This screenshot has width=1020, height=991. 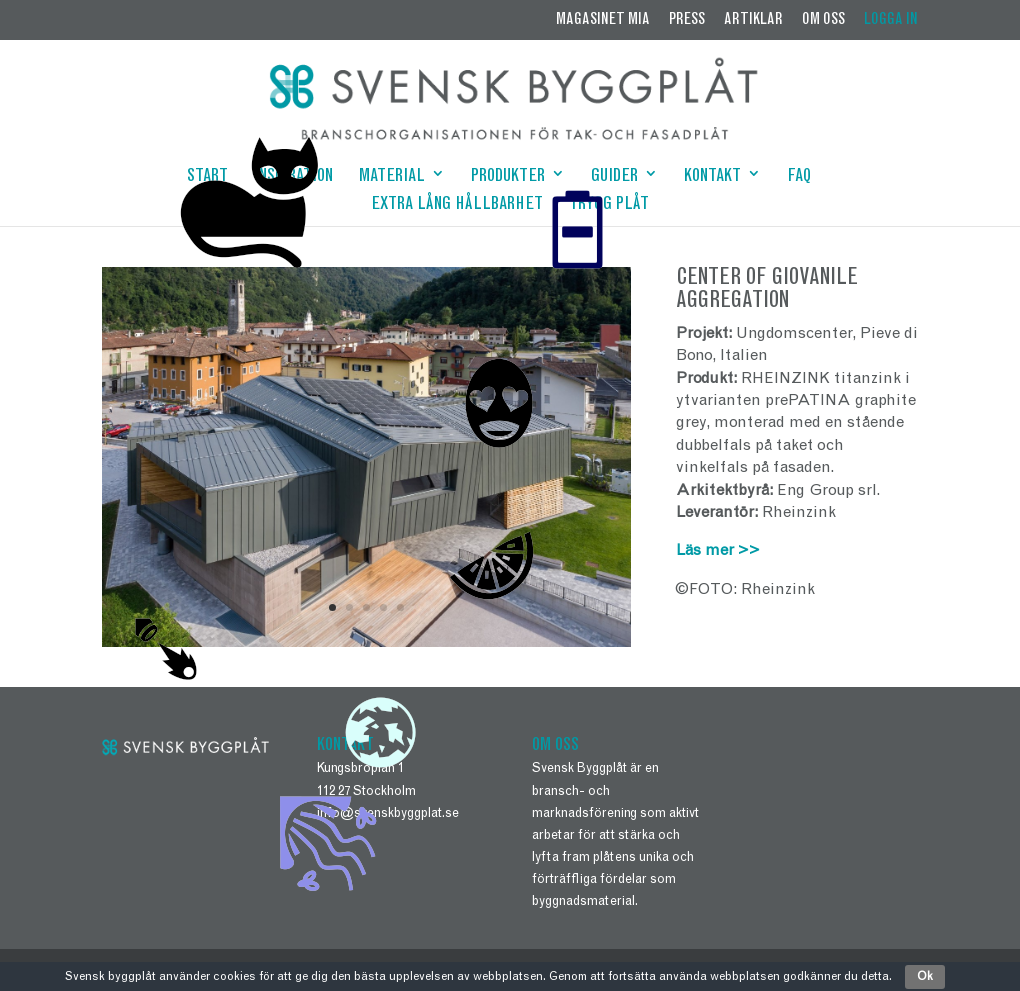 I want to click on view world map or global overview, so click(x=381, y=733).